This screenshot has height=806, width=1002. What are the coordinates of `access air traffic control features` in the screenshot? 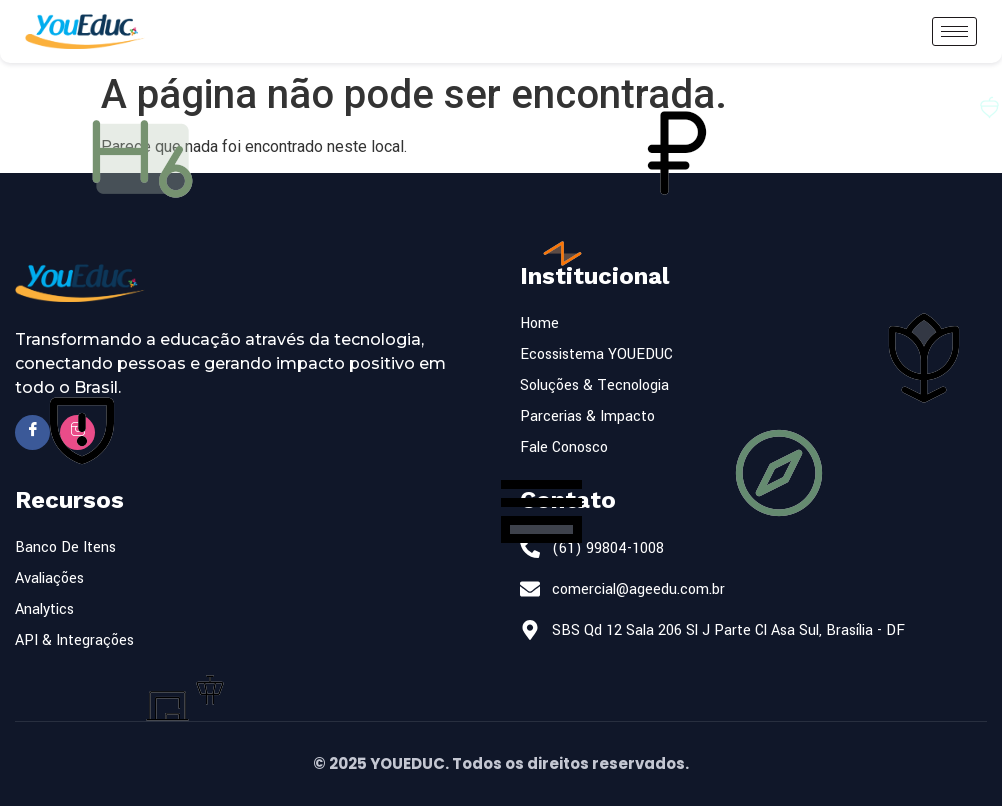 It's located at (210, 690).